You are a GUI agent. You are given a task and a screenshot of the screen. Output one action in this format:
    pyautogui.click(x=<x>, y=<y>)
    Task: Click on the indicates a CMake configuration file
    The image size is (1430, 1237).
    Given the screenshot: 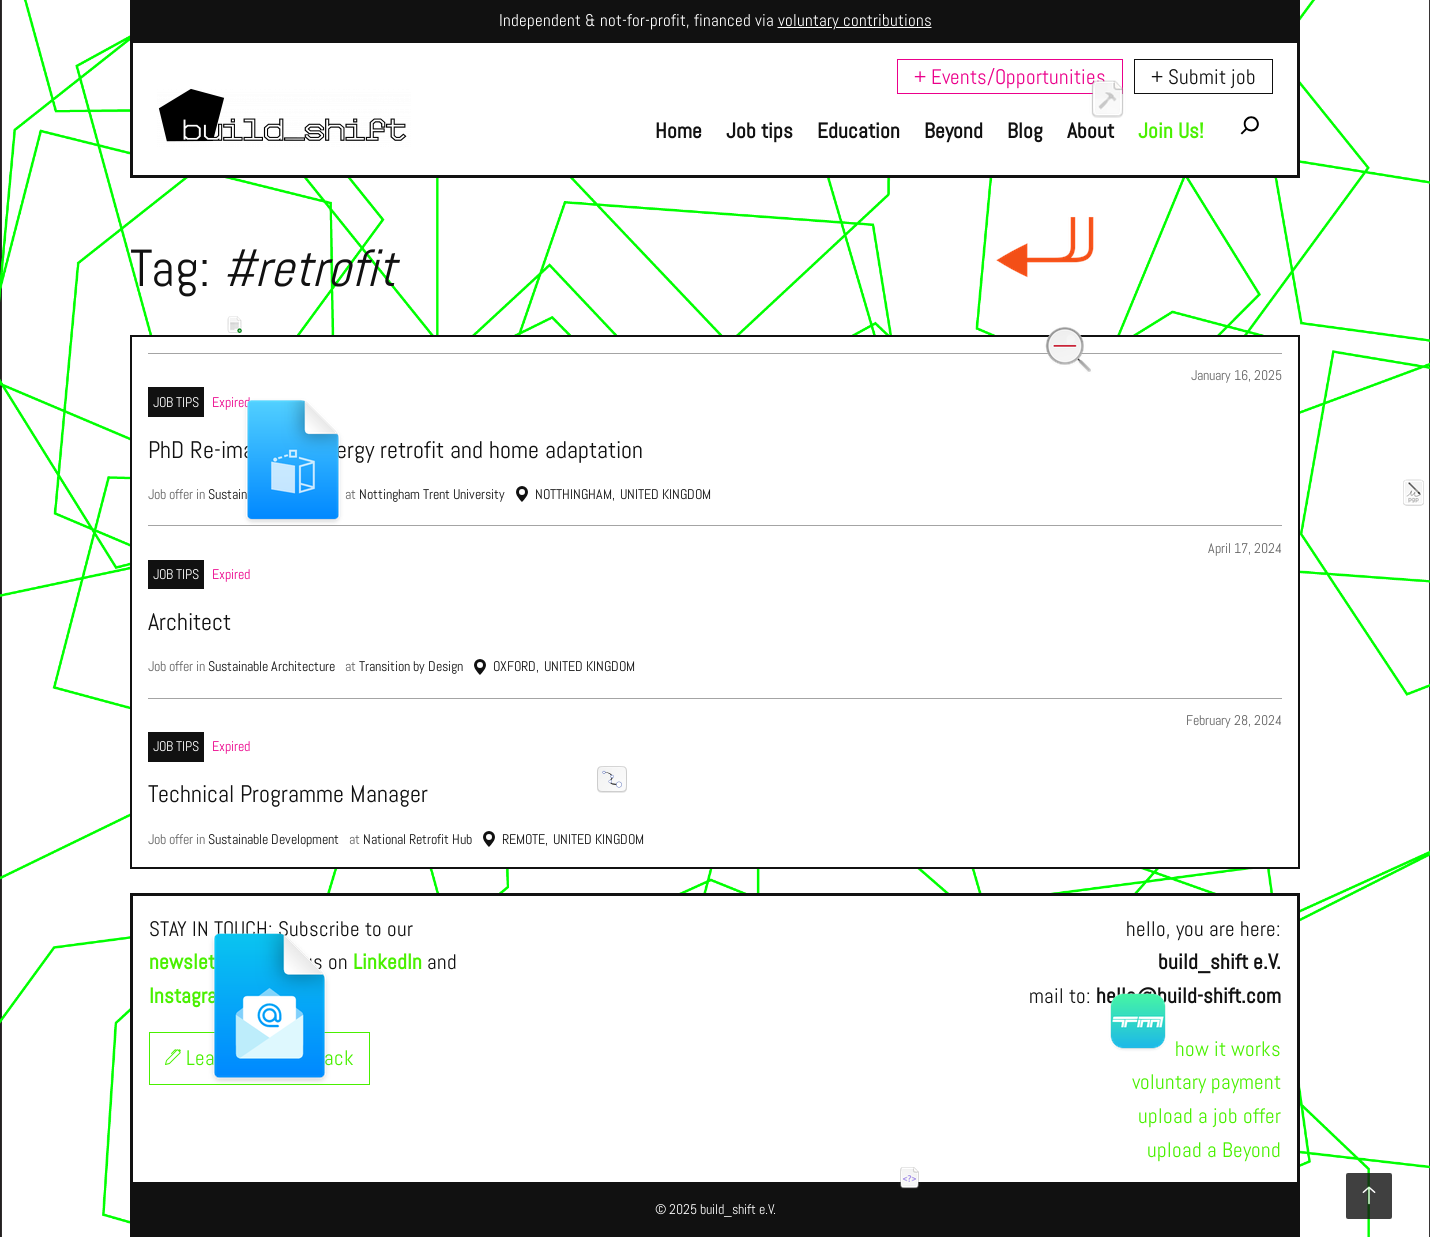 What is the action you would take?
    pyautogui.click(x=1107, y=98)
    